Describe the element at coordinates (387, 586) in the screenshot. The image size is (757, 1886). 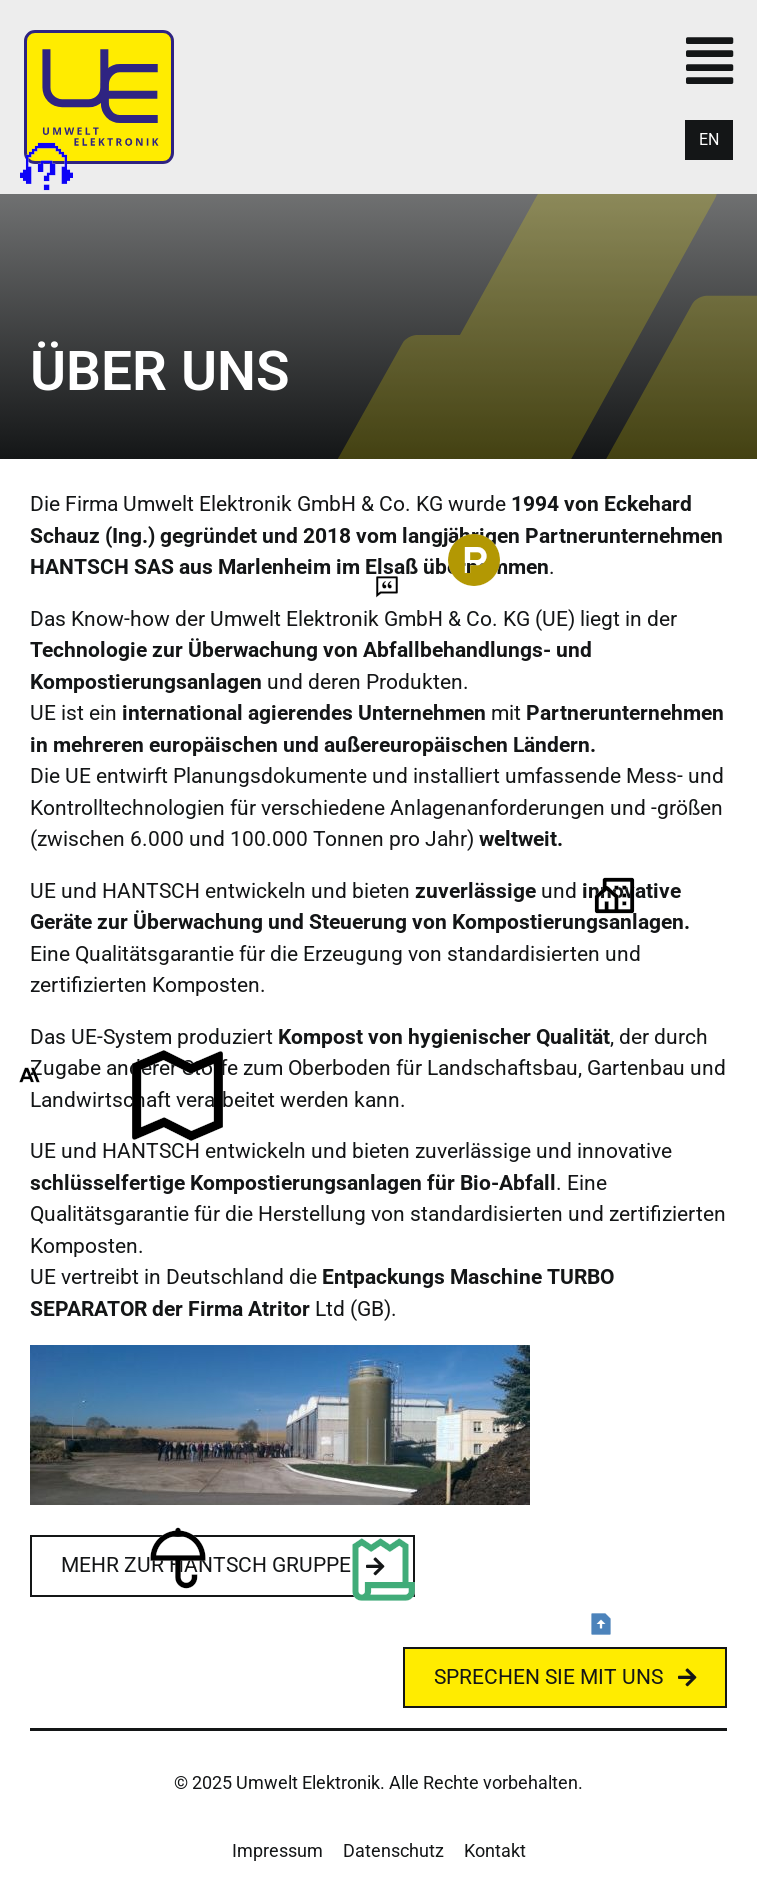
I see `view quoted messages or replies` at that location.